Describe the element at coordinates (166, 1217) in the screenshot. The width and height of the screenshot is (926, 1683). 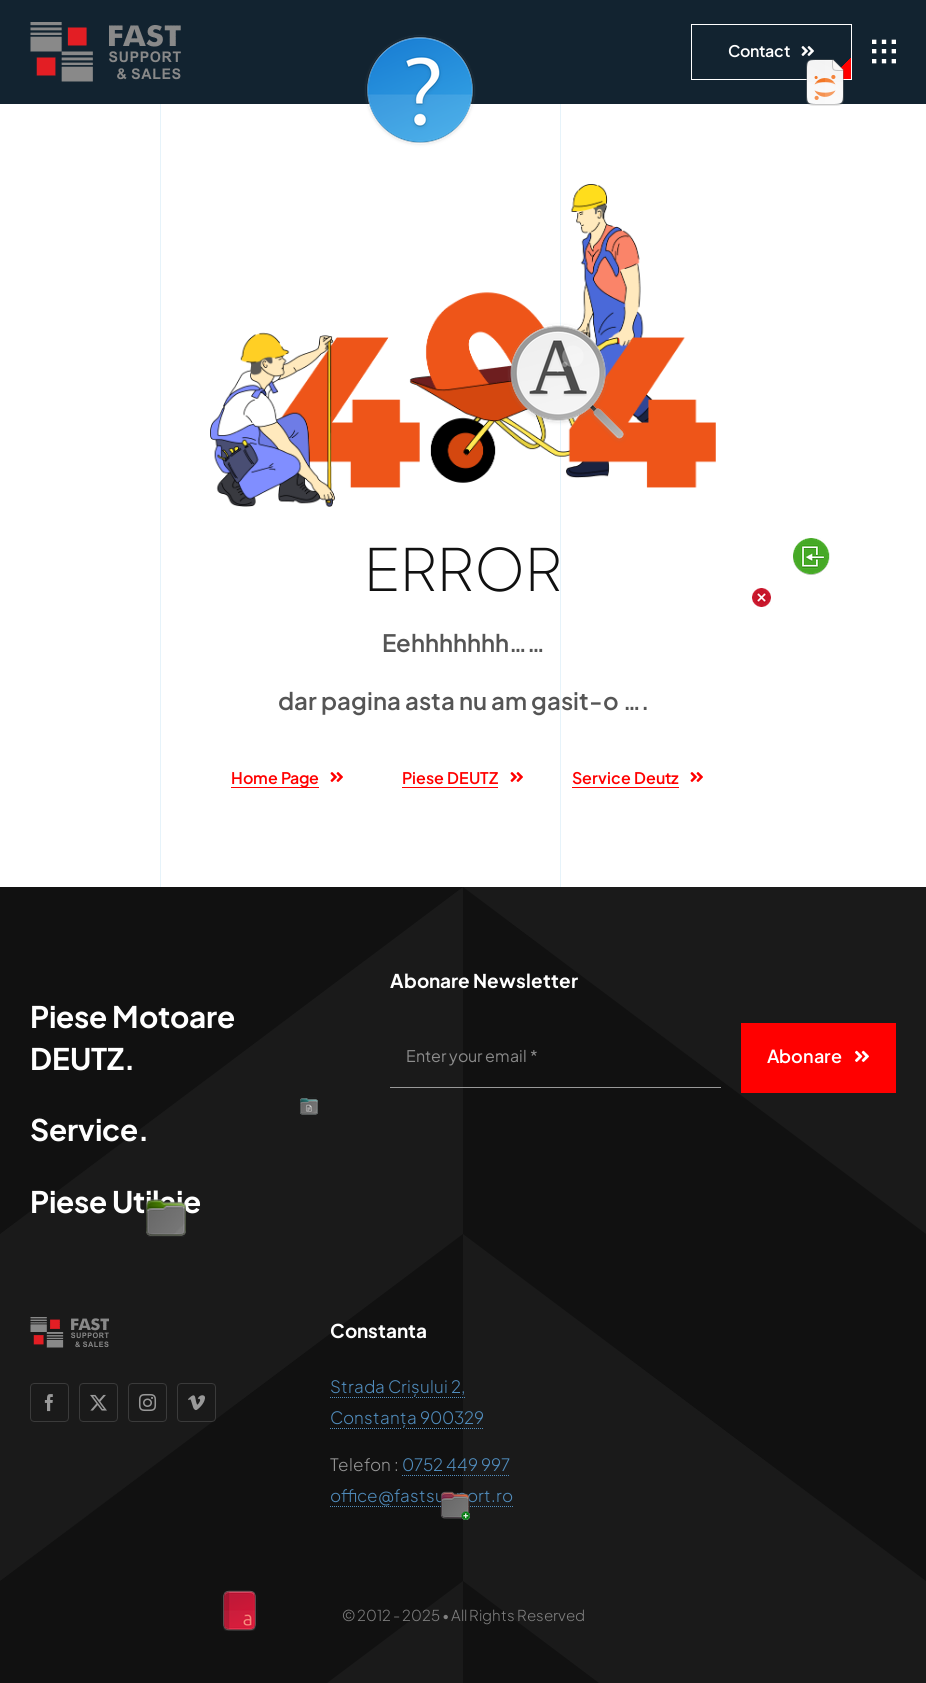
I see `open folder to view contents` at that location.